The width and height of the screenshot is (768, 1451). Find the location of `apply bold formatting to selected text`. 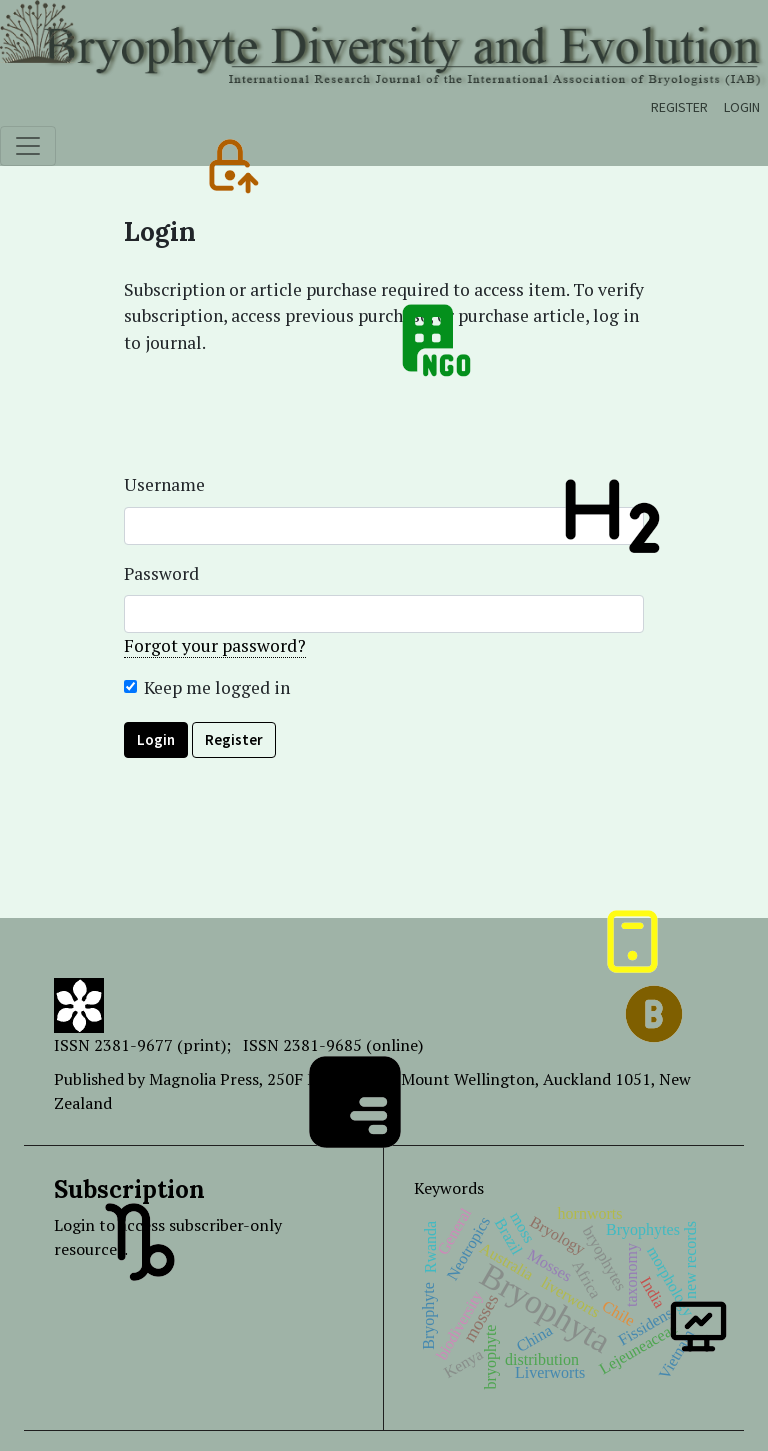

apply bold formatting to selected text is located at coordinates (654, 1014).